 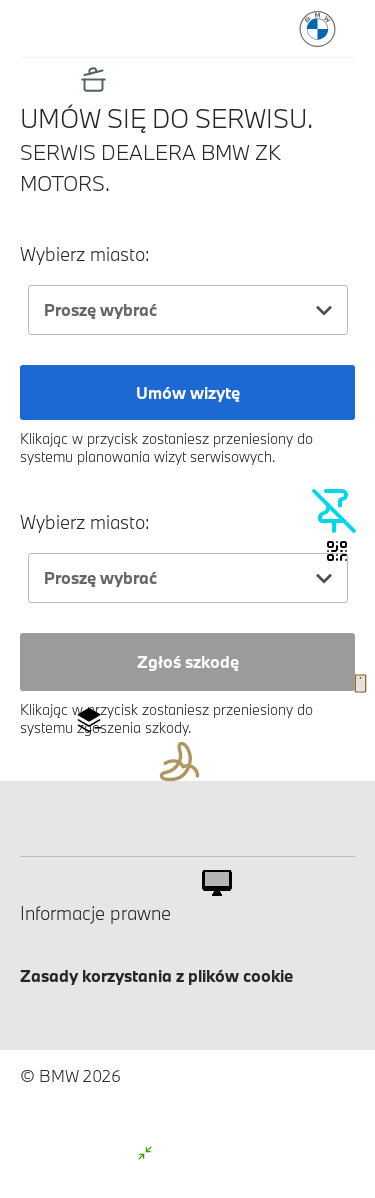 What do you see at coordinates (360, 683) in the screenshot?
I see `access device camera settings` at bounding box center [360, 683].